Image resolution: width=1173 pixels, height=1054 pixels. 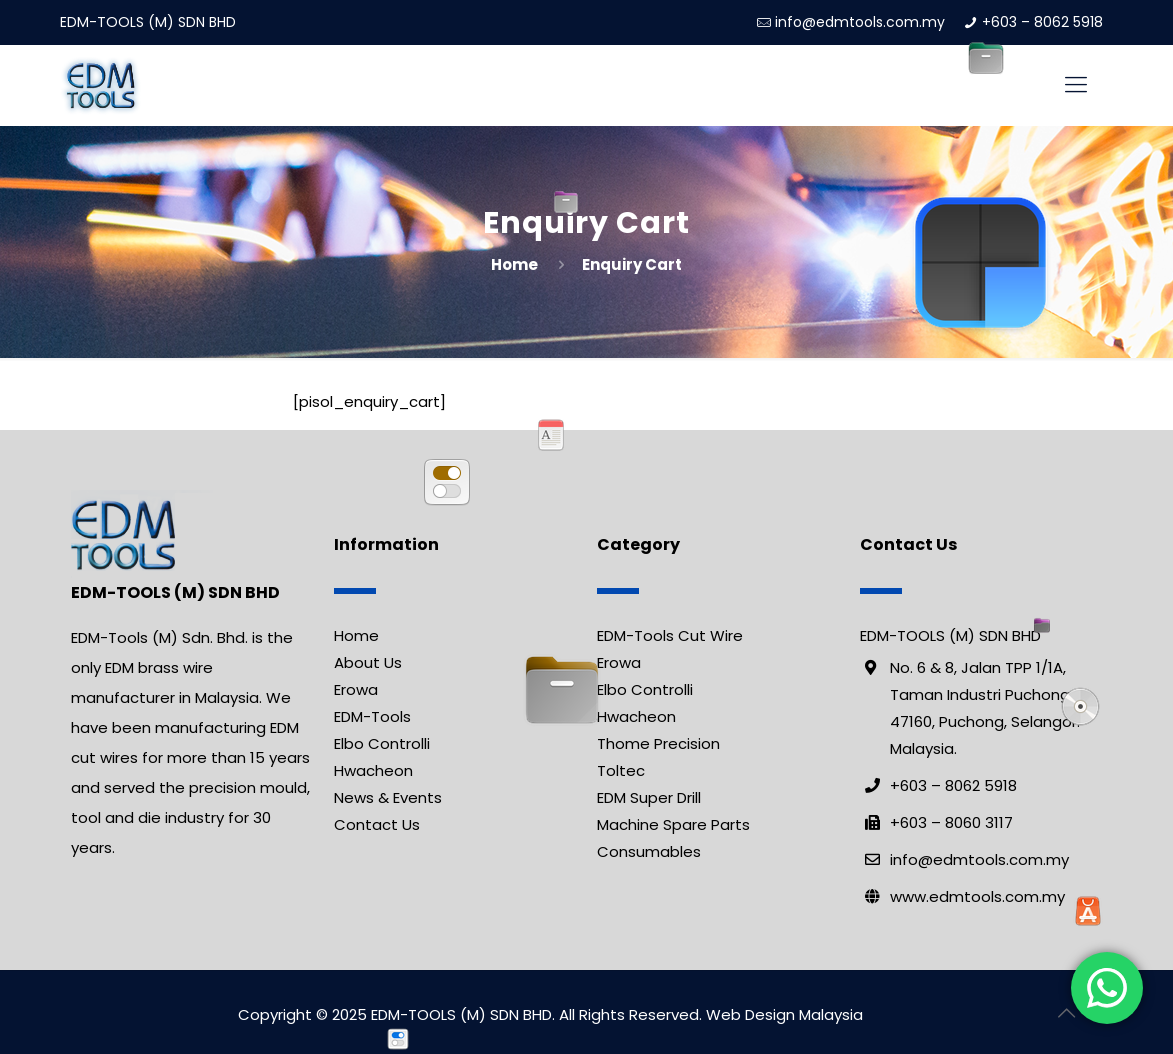 I want to click on open the file manager, so click(x=986, y=58).